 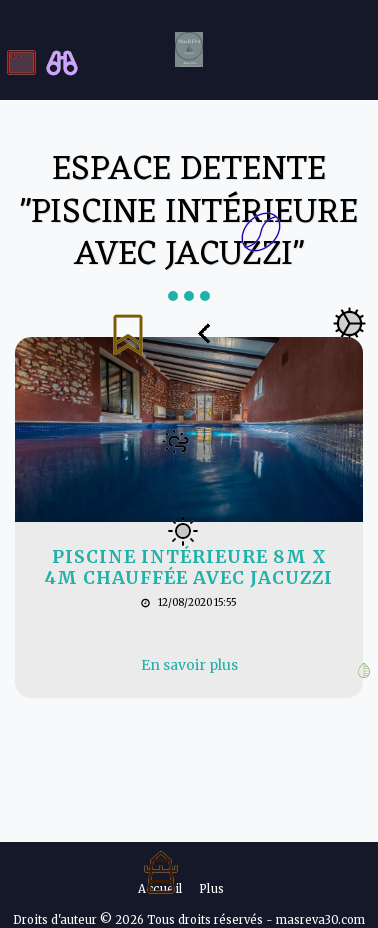 I want to click on go back to the previous screen, so click(x=204, y=333).